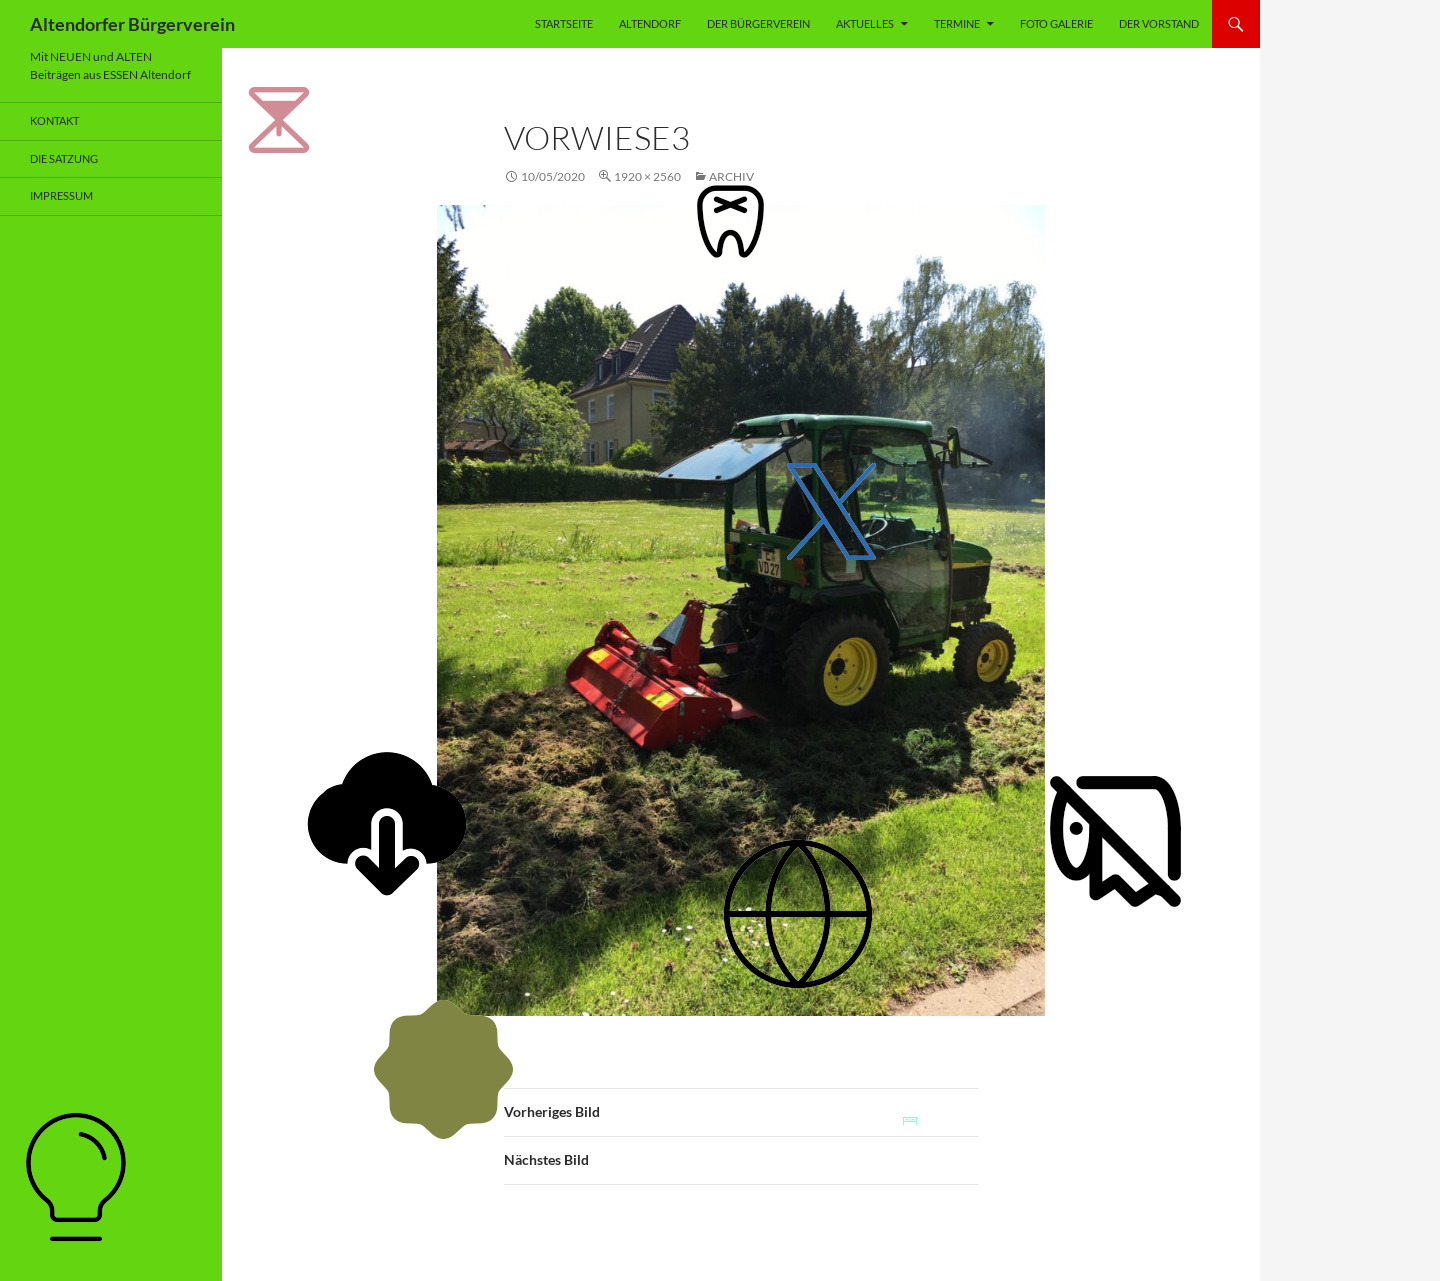 The height and width of the screenshot is (1281, 1440). What do you see at coordinates (1115, 841) in the screenshot?
I see `indicates toilet paper is out of stock` at bounding box center [1115, 841].